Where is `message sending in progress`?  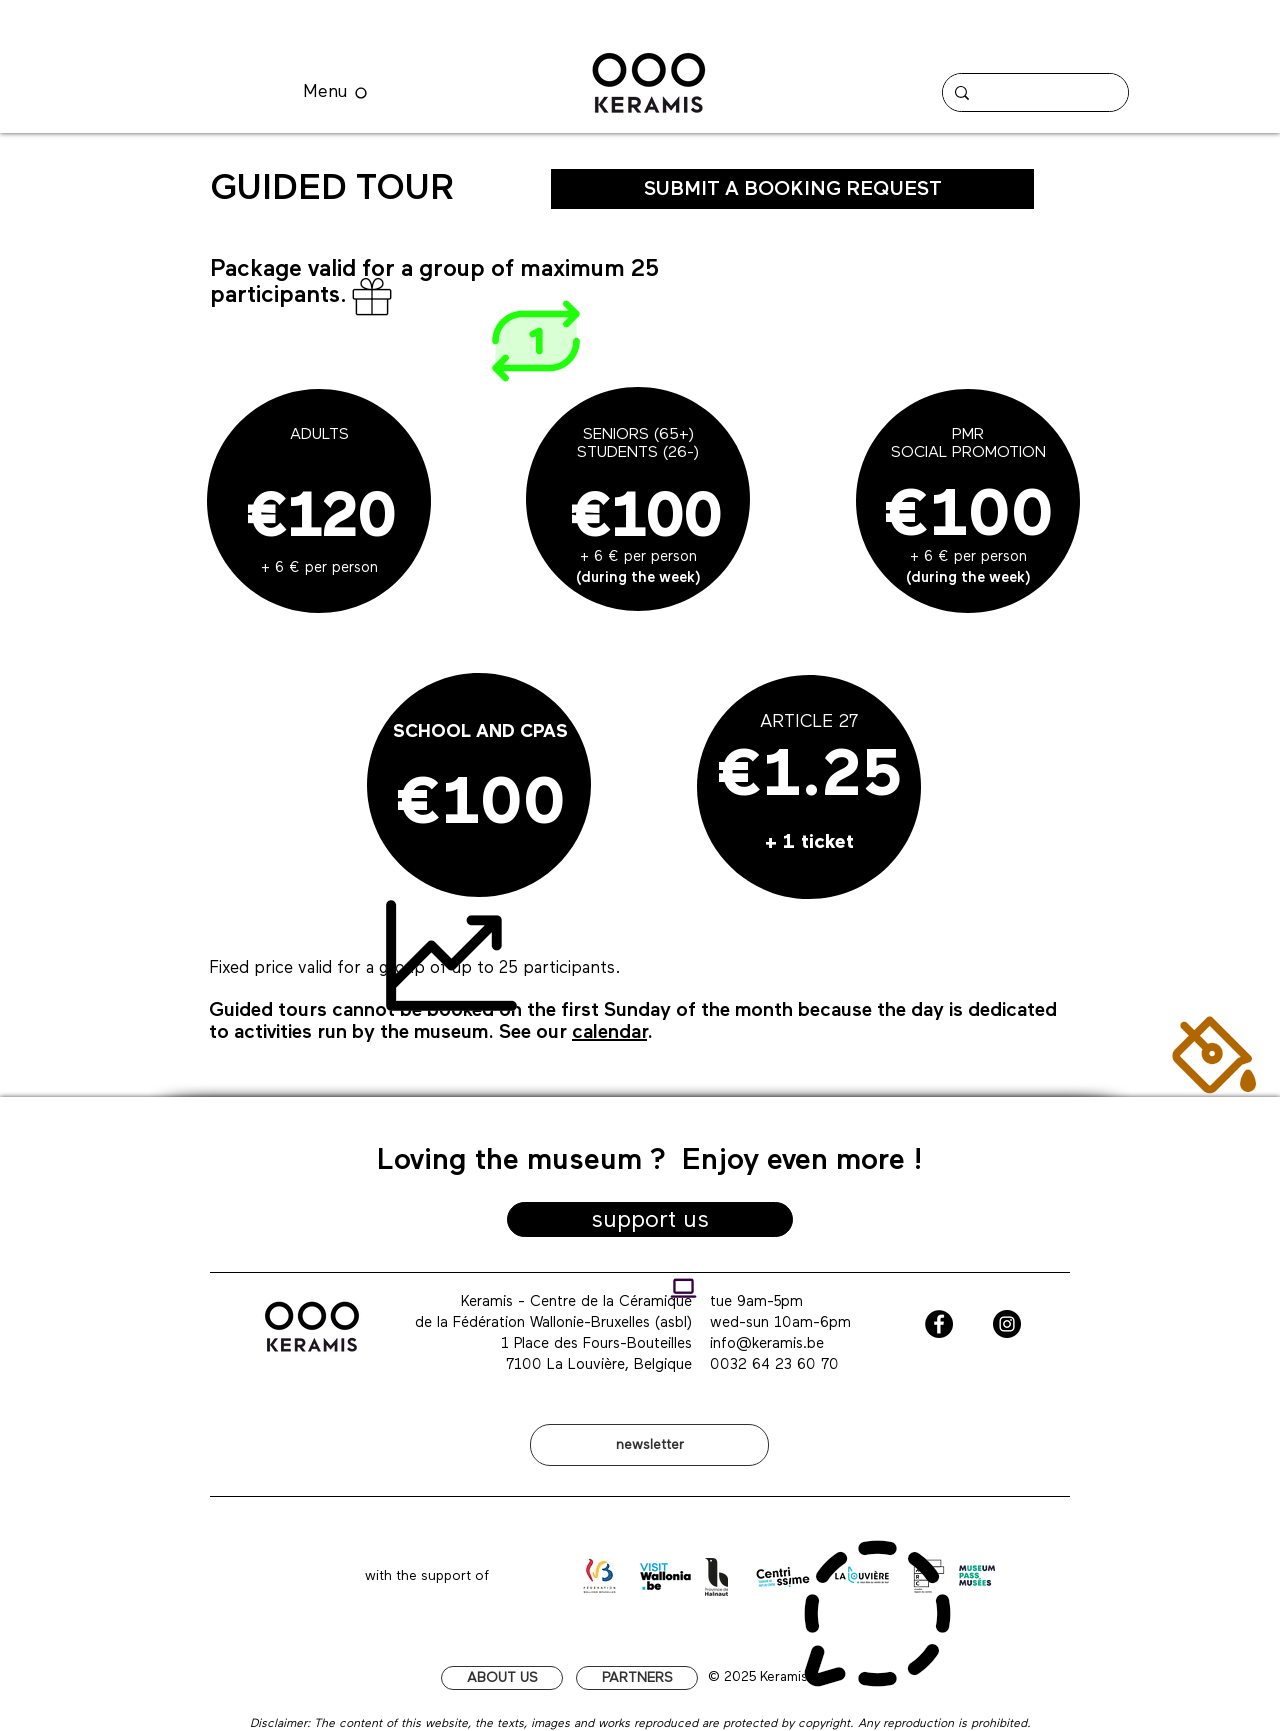
message sending in progress is located at coordinates (877, 1613).